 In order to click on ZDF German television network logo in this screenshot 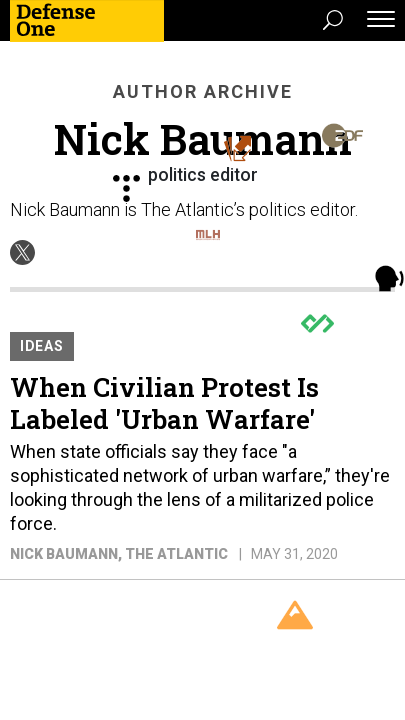, I will do `click(342, 135)`.